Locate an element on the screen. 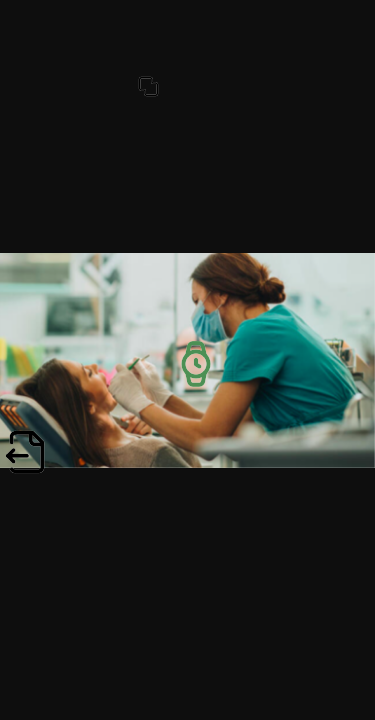 This screenshot has width=375, height=720. export file to another location is located at coordinates (27, 452).